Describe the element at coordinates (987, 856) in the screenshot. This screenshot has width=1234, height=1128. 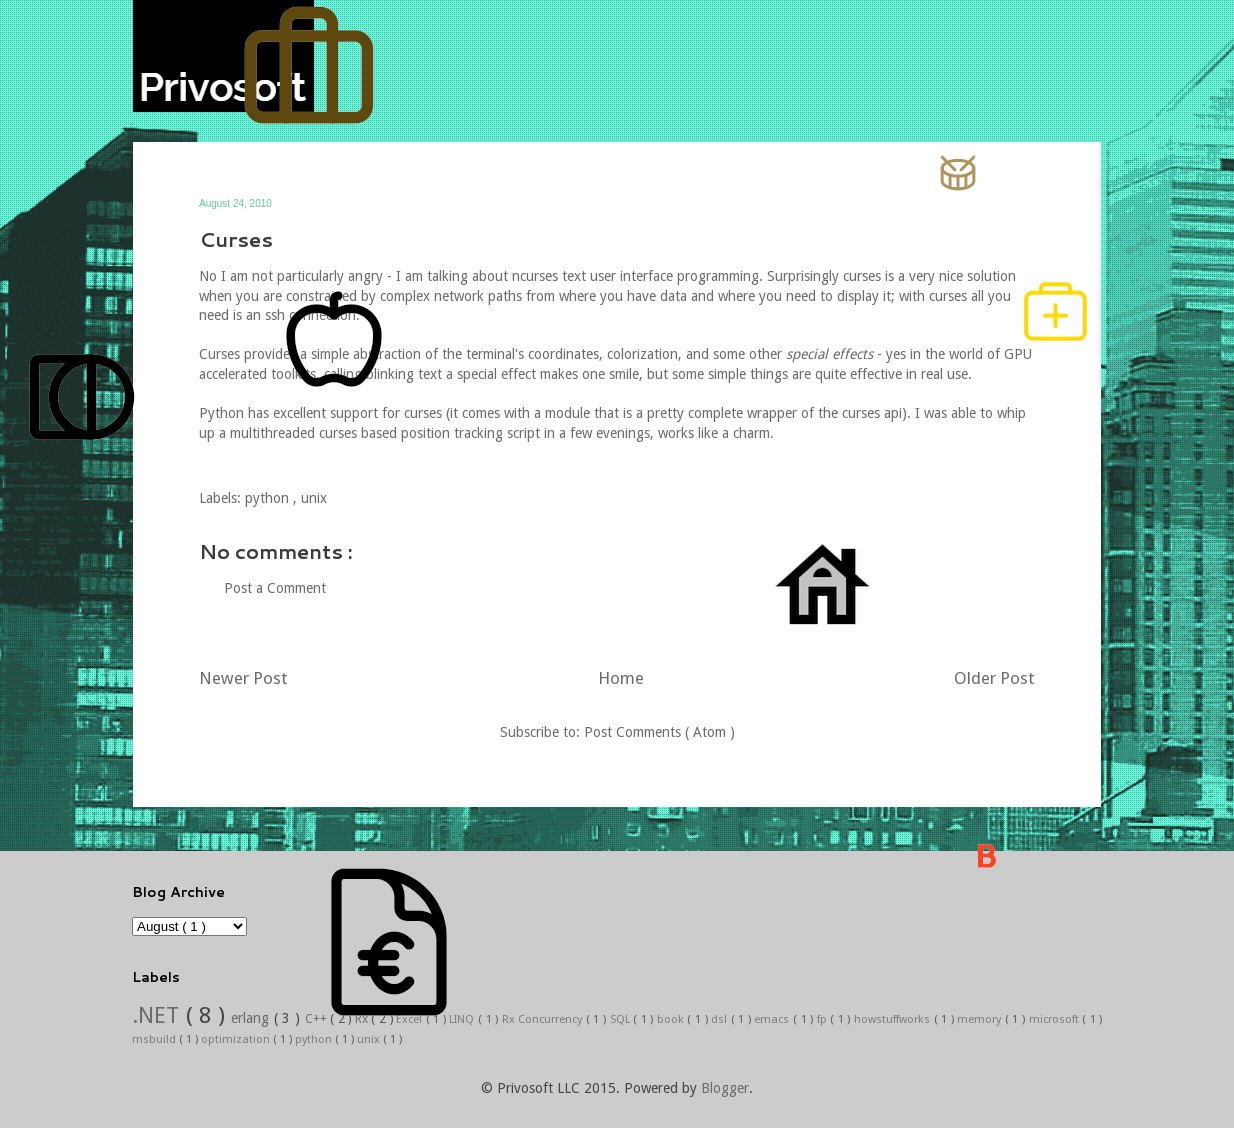
I see `apply bold formatting to selected text` at that location.